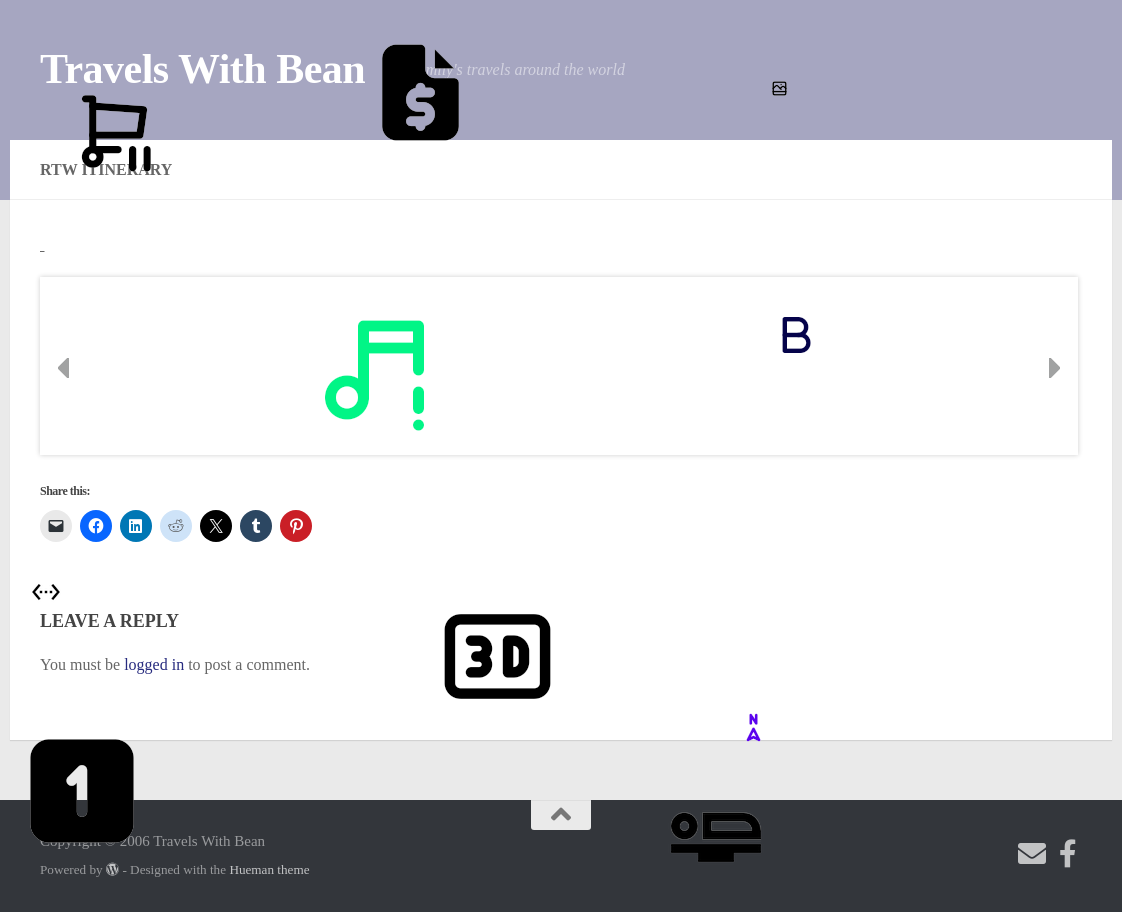 The width and height of the screenshot is (1122, 912). I want to click on indicates step one in a numbered sequence, so click(82, 791).